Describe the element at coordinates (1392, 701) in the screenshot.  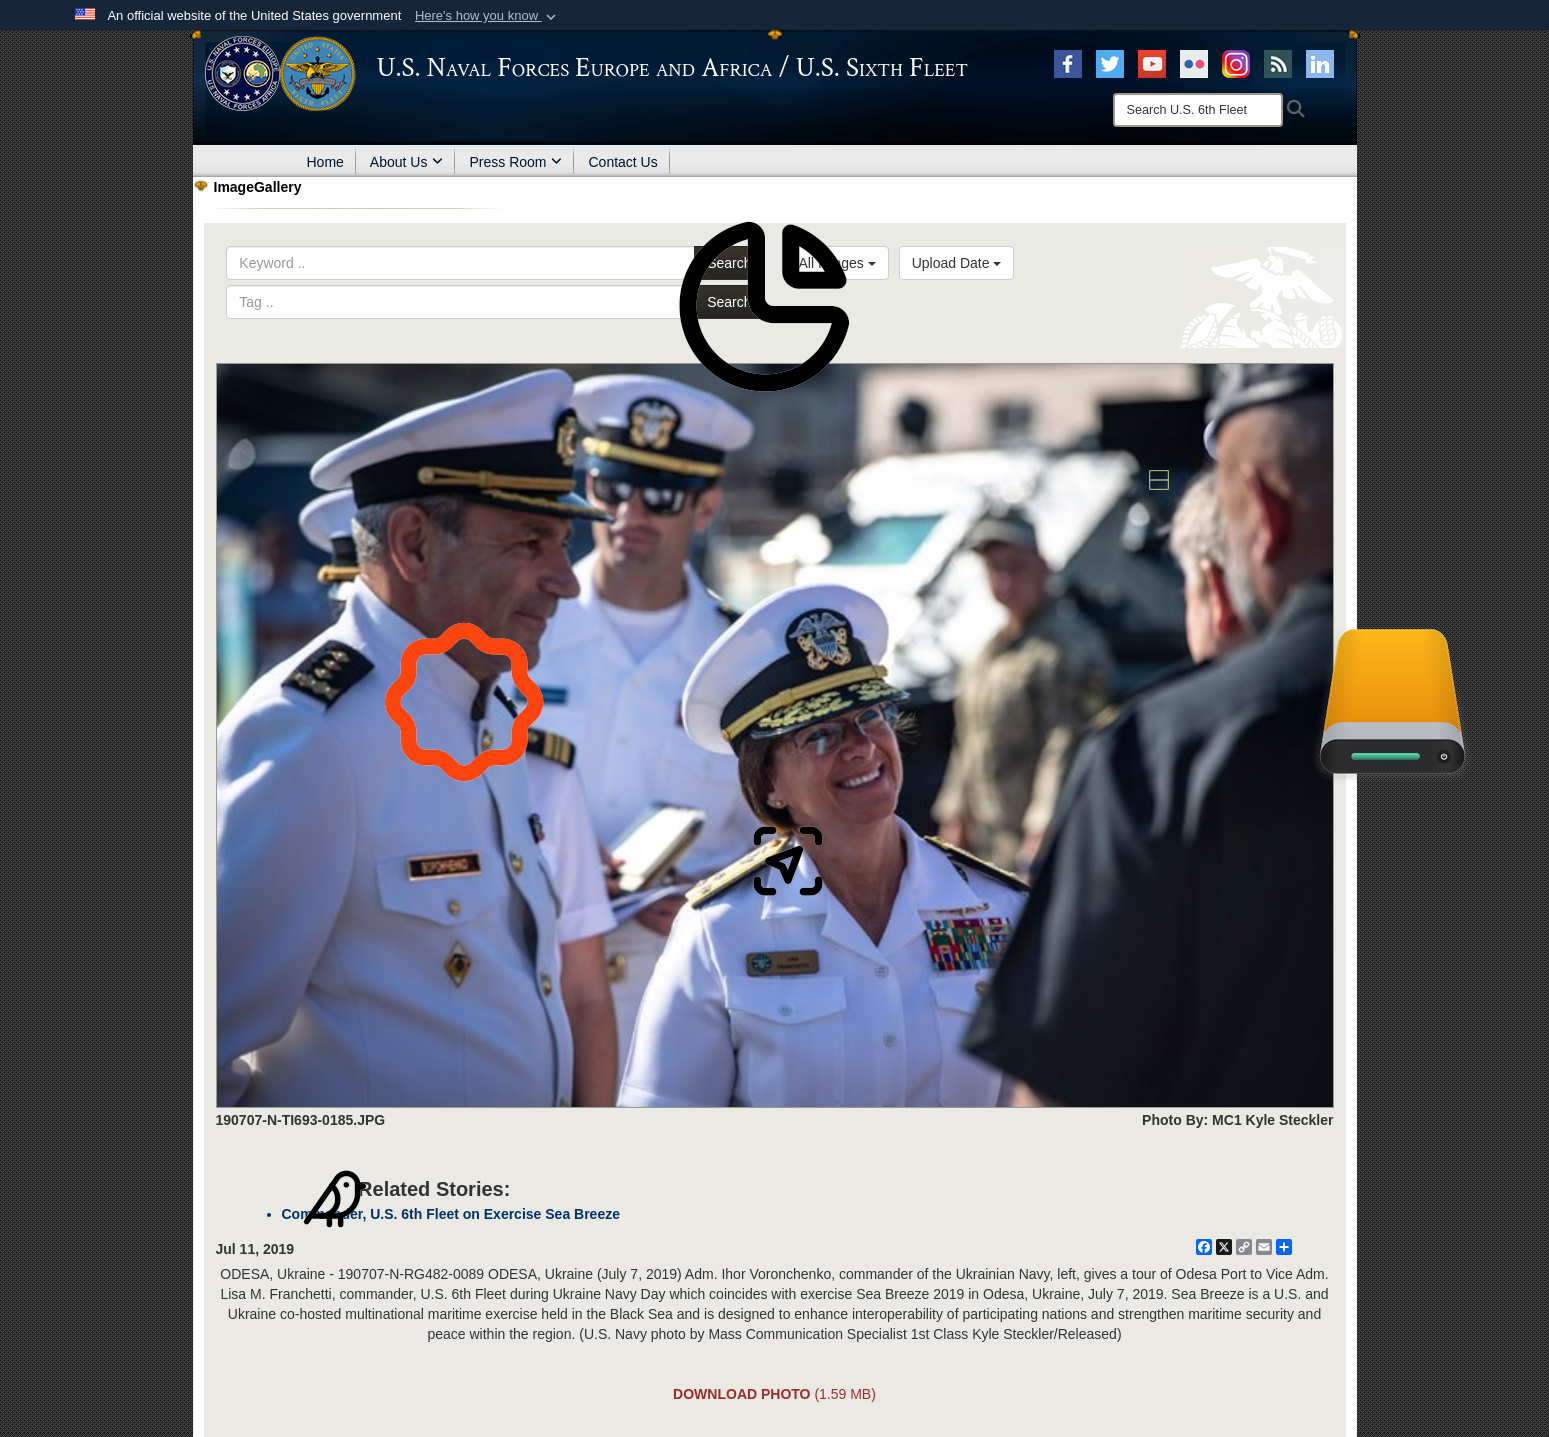
I see `external USB hard drive connected` at that location.